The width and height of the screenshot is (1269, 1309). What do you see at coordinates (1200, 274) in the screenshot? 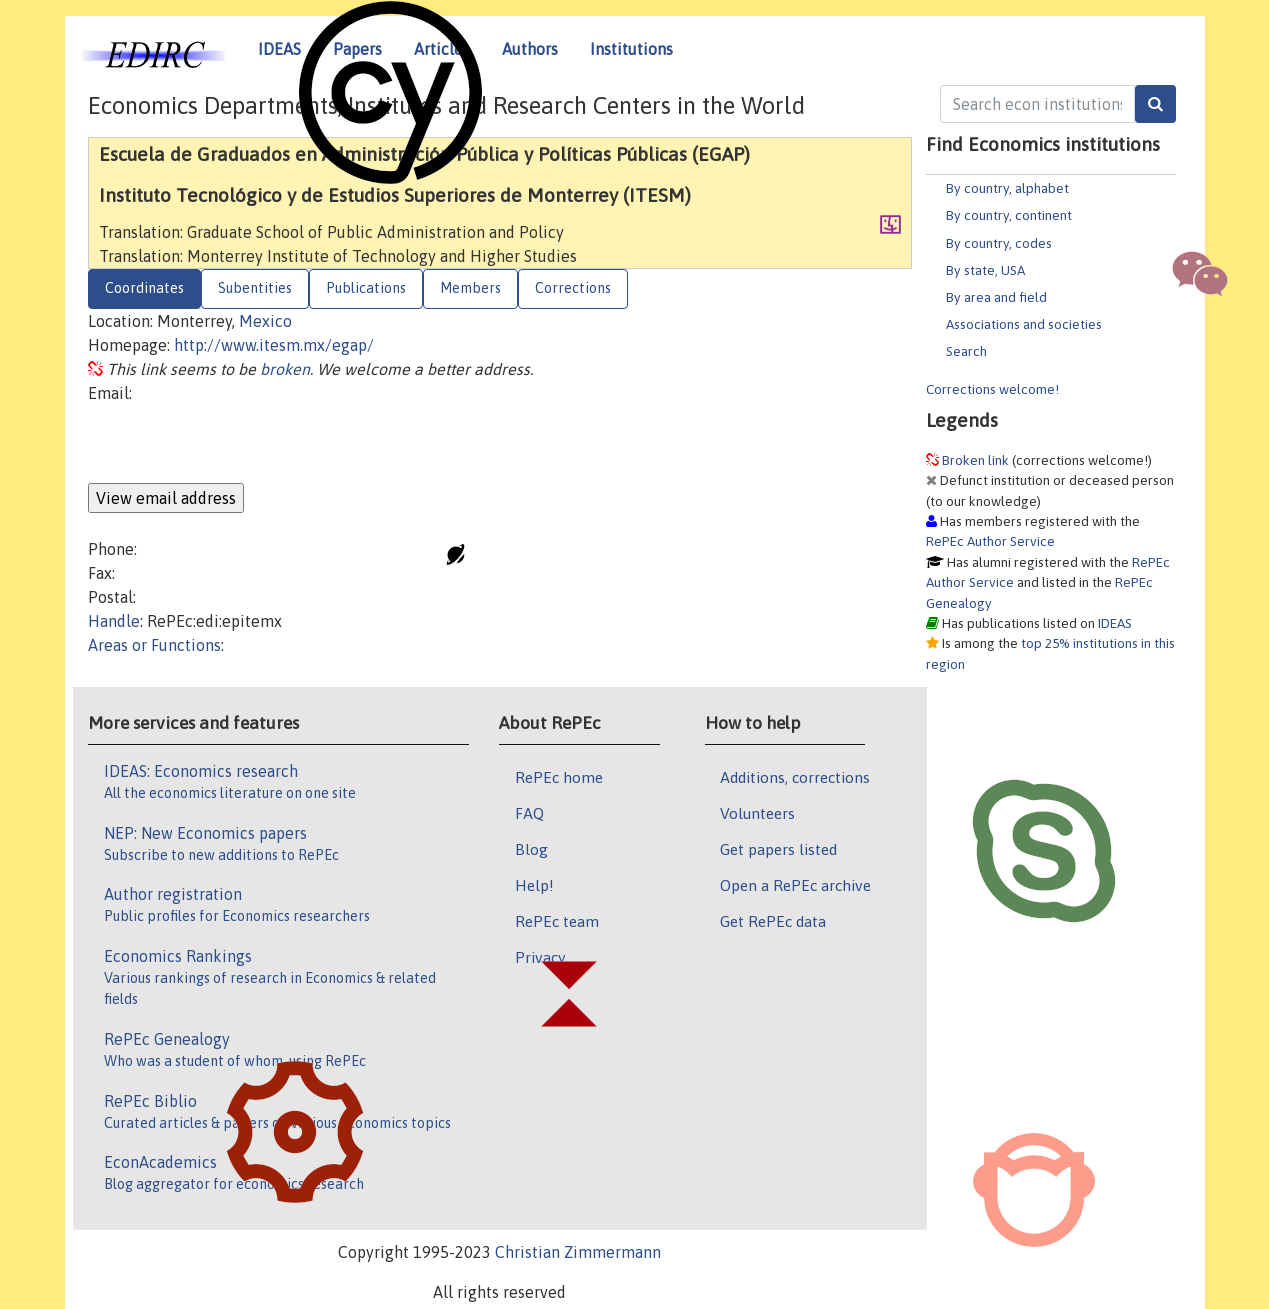
I see `open WeChat messaging app` at bounding box center [1200, 274].